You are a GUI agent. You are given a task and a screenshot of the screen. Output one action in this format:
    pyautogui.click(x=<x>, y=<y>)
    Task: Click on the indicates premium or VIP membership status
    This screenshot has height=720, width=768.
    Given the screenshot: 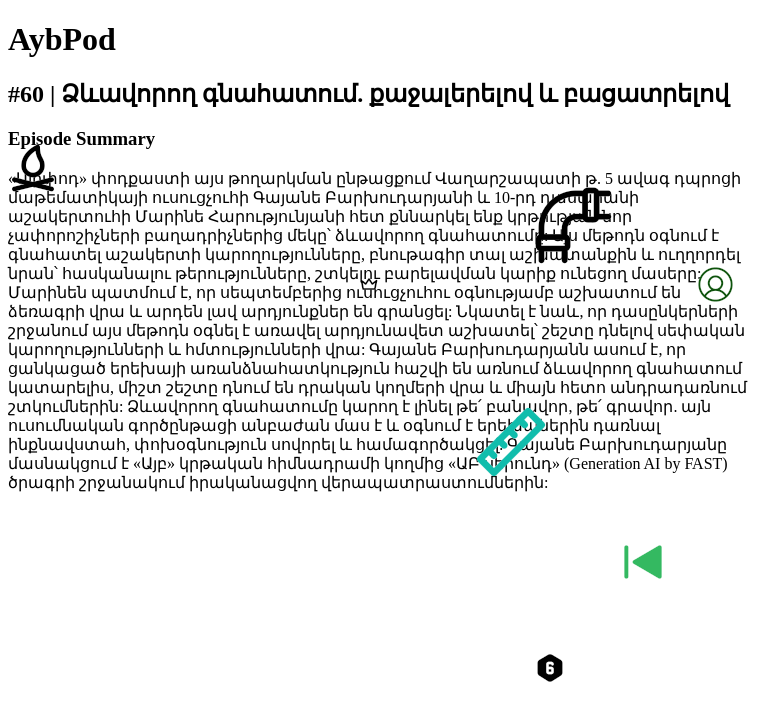 What is the action you would take?
    pyautogui.click(x=369, y=284)
    